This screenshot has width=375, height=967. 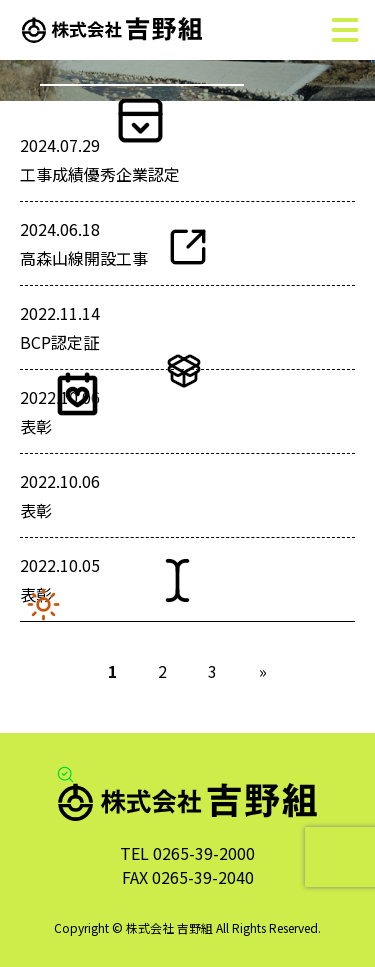 I want to click on view favorite or loved events, so click(x=77, y=395).